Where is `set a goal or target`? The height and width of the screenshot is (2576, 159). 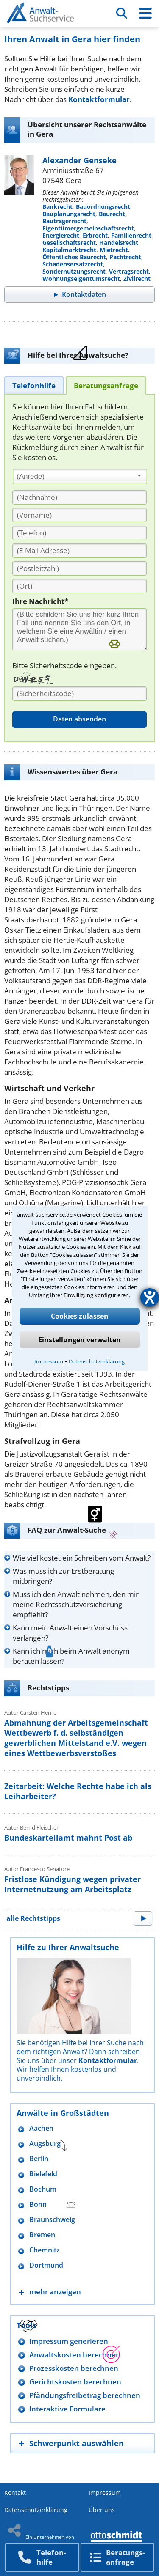 set a goal or target is located at coordinates (111, 2354).